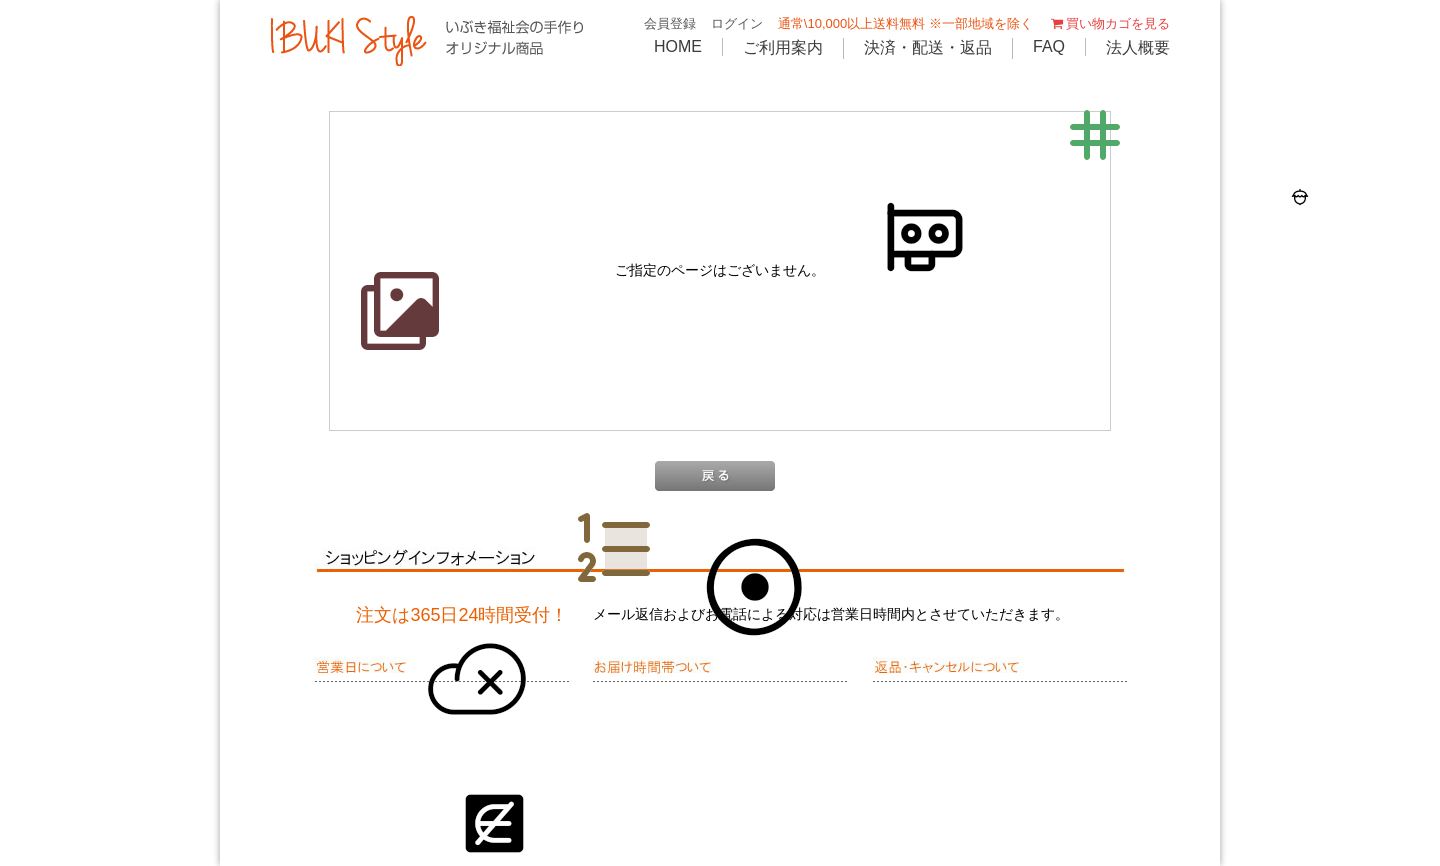  I want to click on disconnect from cloud storage, so click(477, 679).